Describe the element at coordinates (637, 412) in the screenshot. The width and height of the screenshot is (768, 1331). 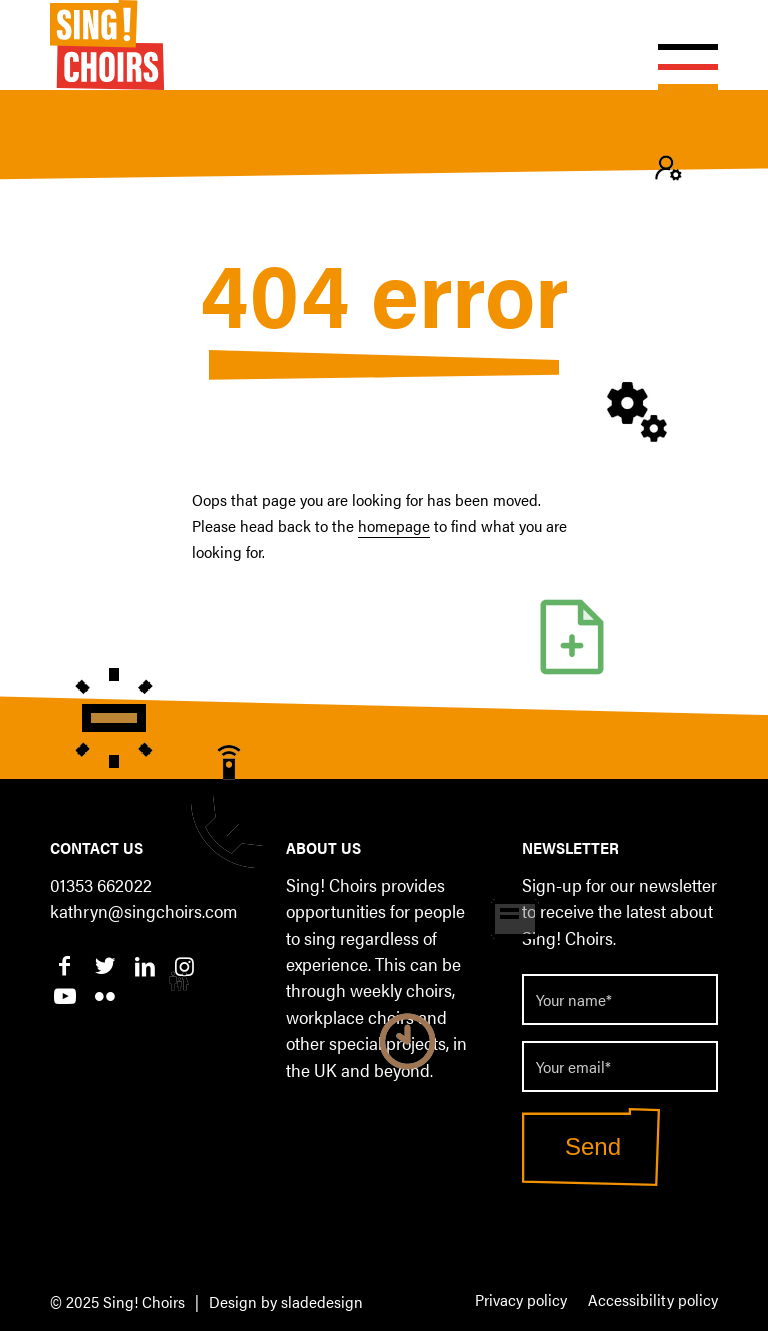
I see `access settings or configuration options` at that location.